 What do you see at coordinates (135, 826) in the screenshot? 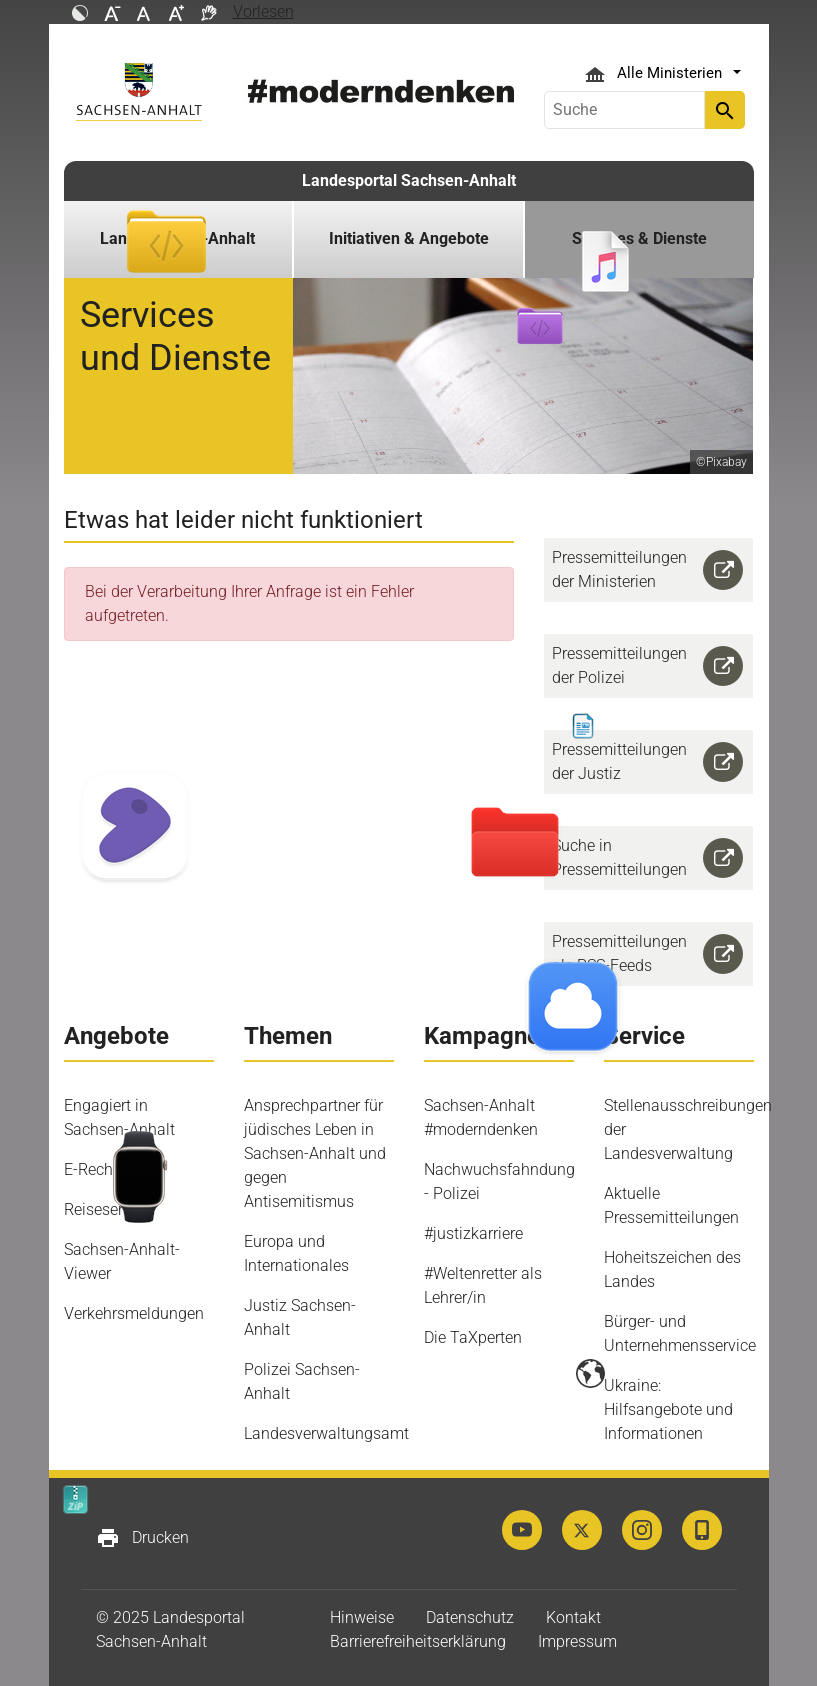
I see `open gentoo linux application` at bounding box center [135, 826].